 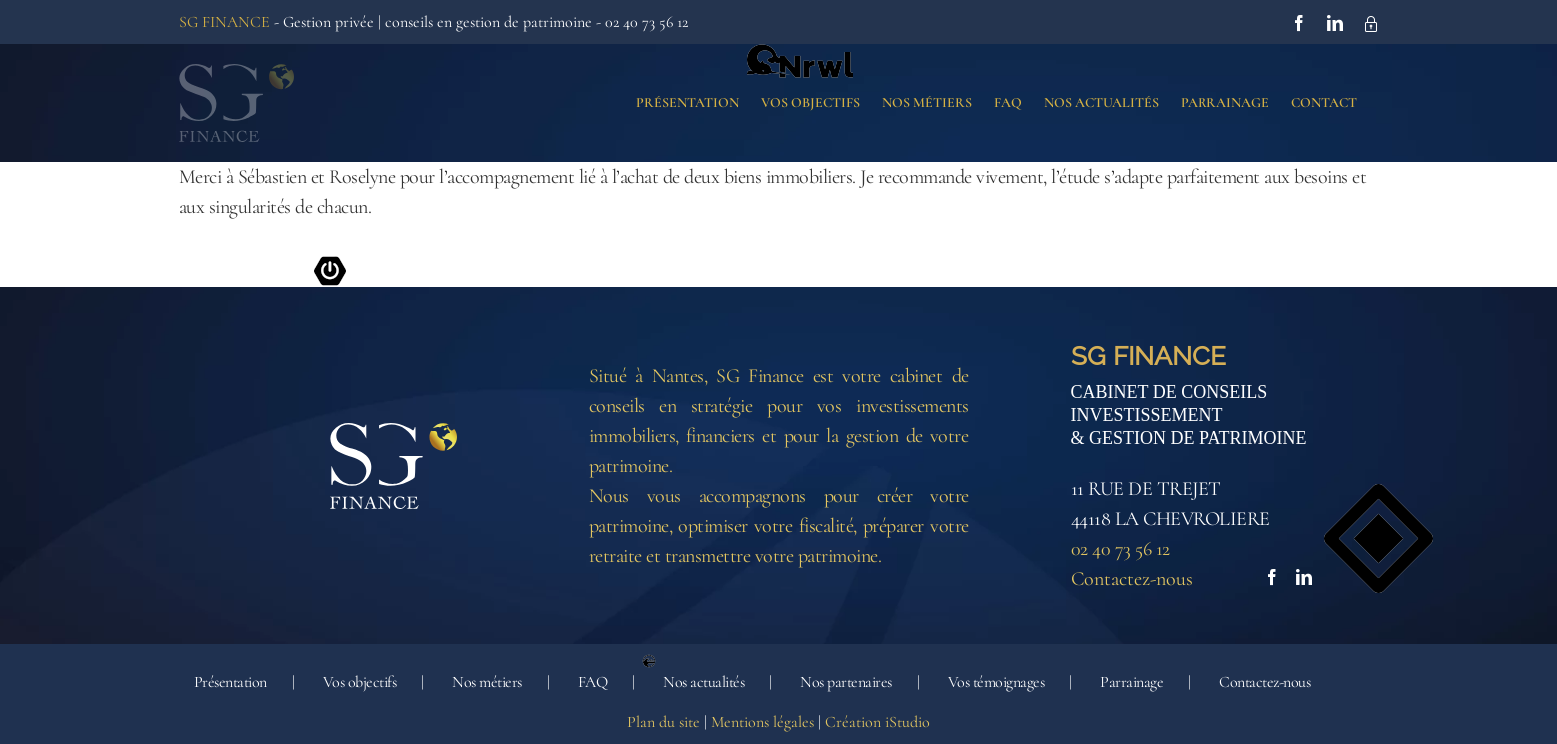 What do you see at coordinates (800, 61) in the screenshot?
I see `nrwl company logo` at bounding box center [800, 61].